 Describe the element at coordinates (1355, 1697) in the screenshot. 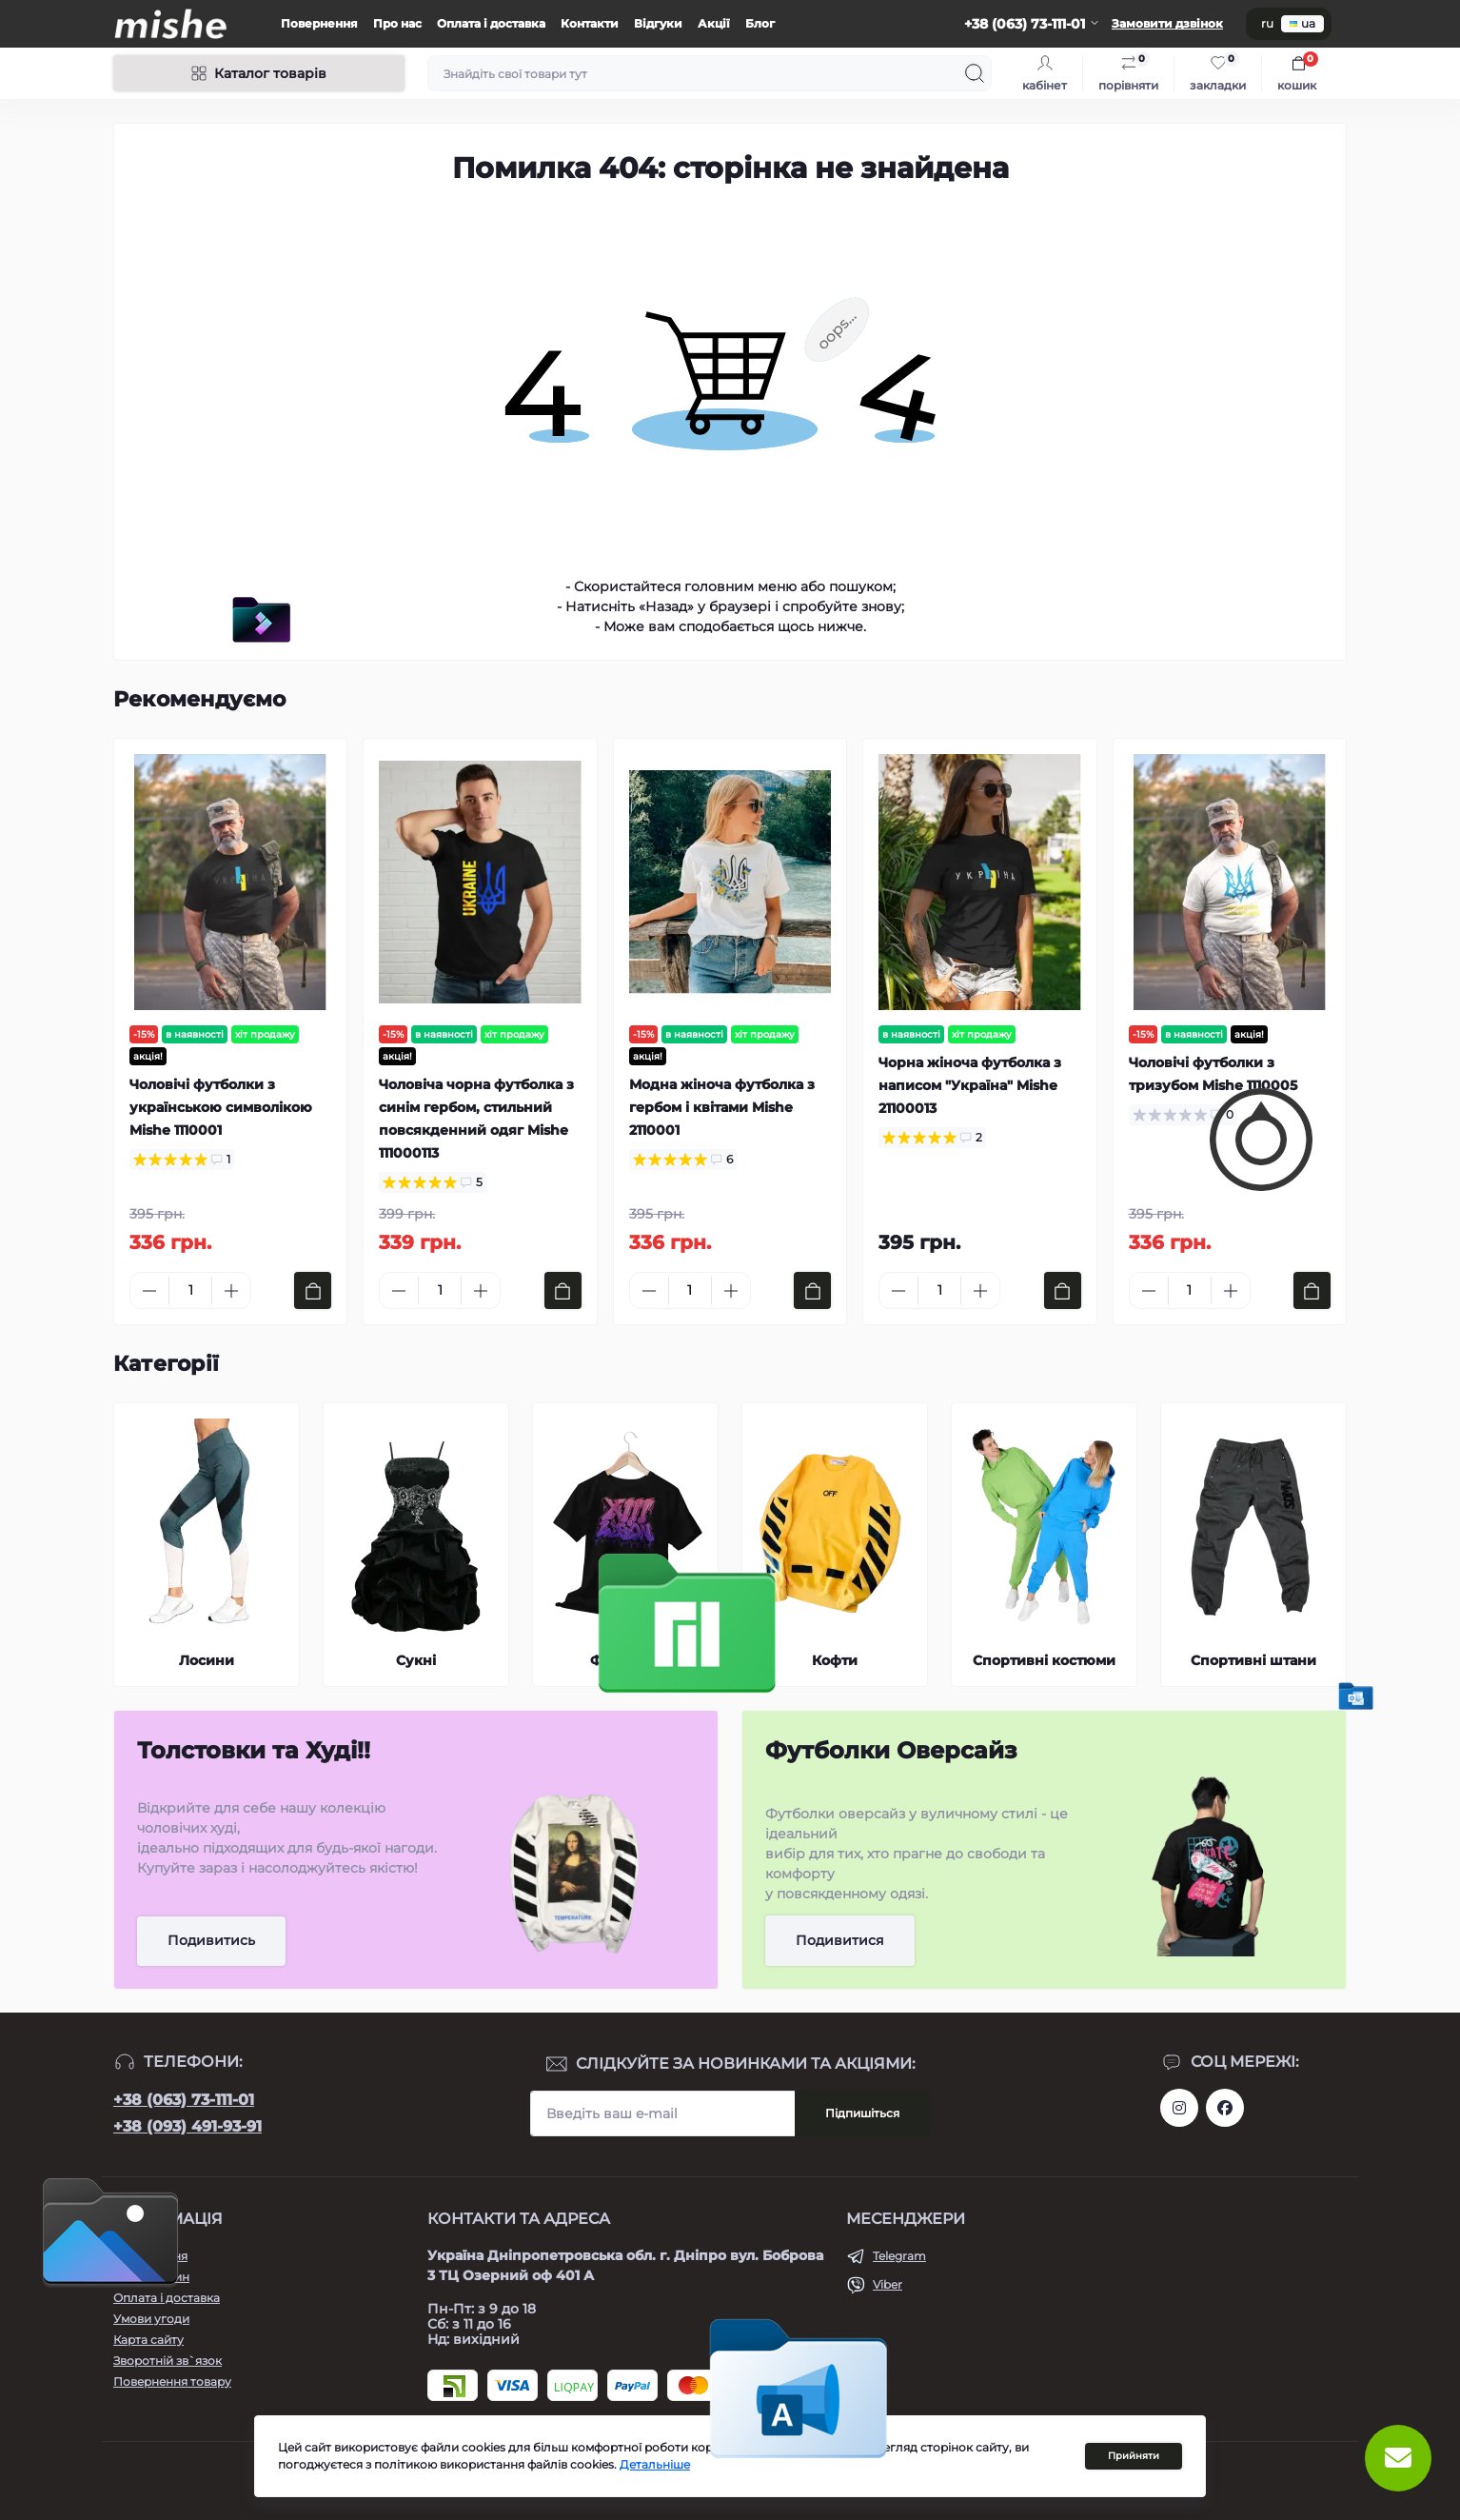

I see `open folder containing microsoft outlook files` at that location.